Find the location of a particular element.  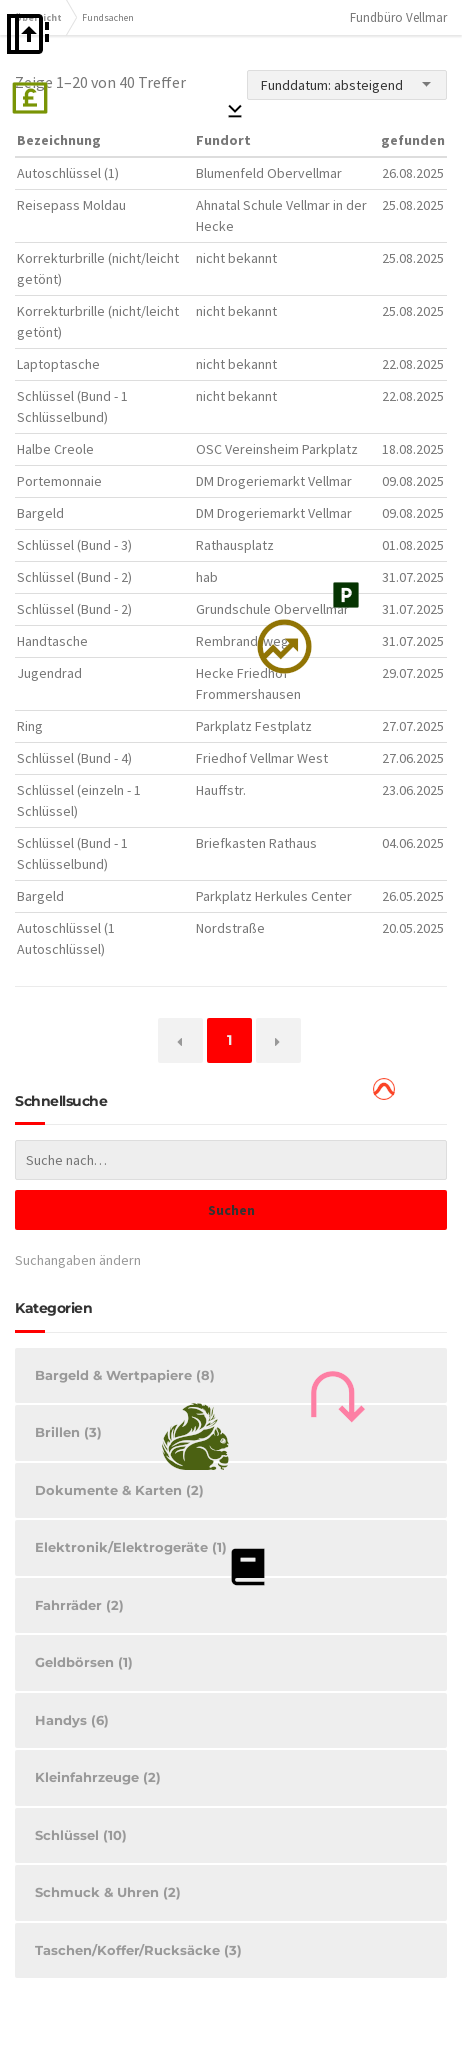

indicates a parking location or facility is located at coordinates (346, 595).